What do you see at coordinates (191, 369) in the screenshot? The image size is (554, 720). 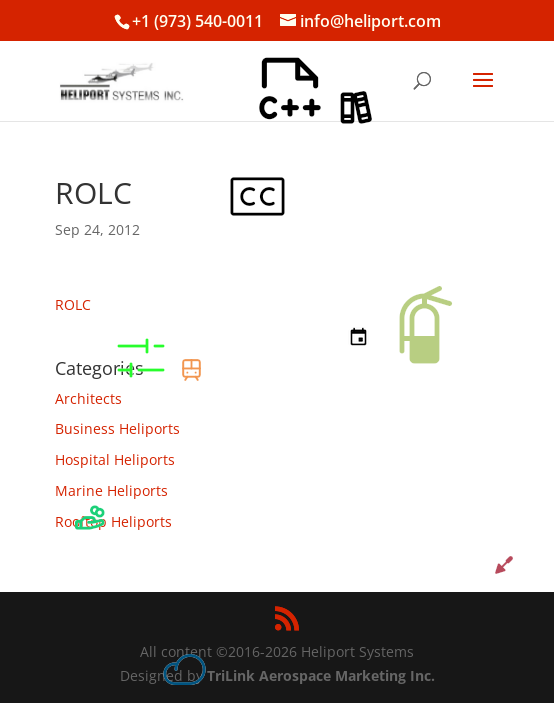 I see `view tram or light rail transit options` at bounding box center [191, 369].